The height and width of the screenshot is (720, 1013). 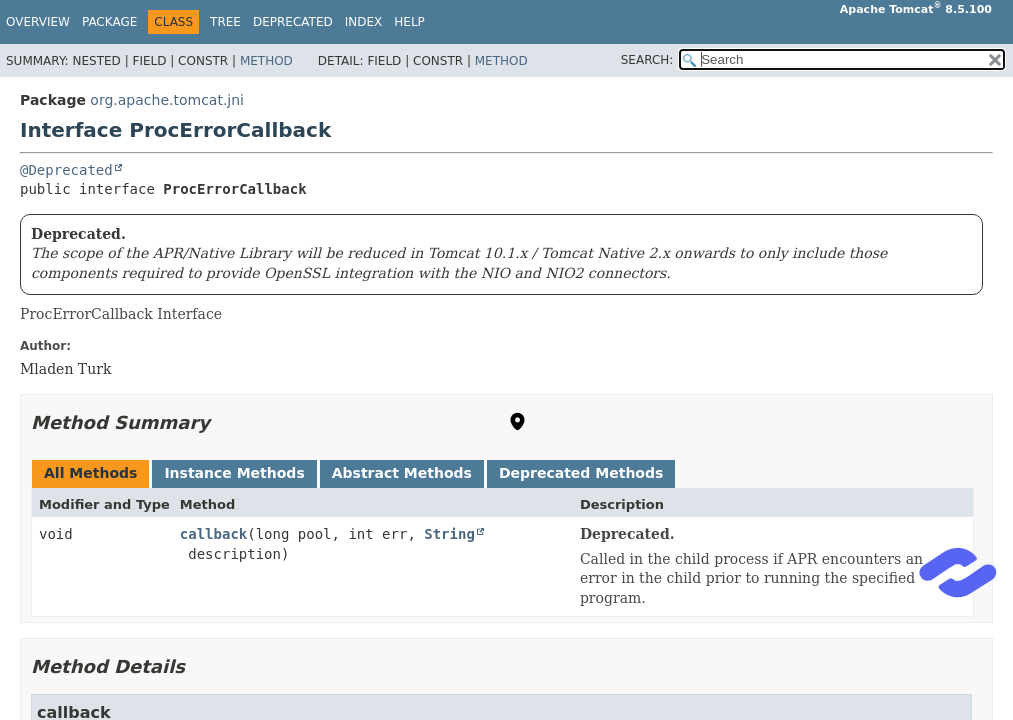 What do you see at coordinates (958, 572) in the screenshot?
I see `indicates a discord partnered server owner` at bounding box center [958, 572].